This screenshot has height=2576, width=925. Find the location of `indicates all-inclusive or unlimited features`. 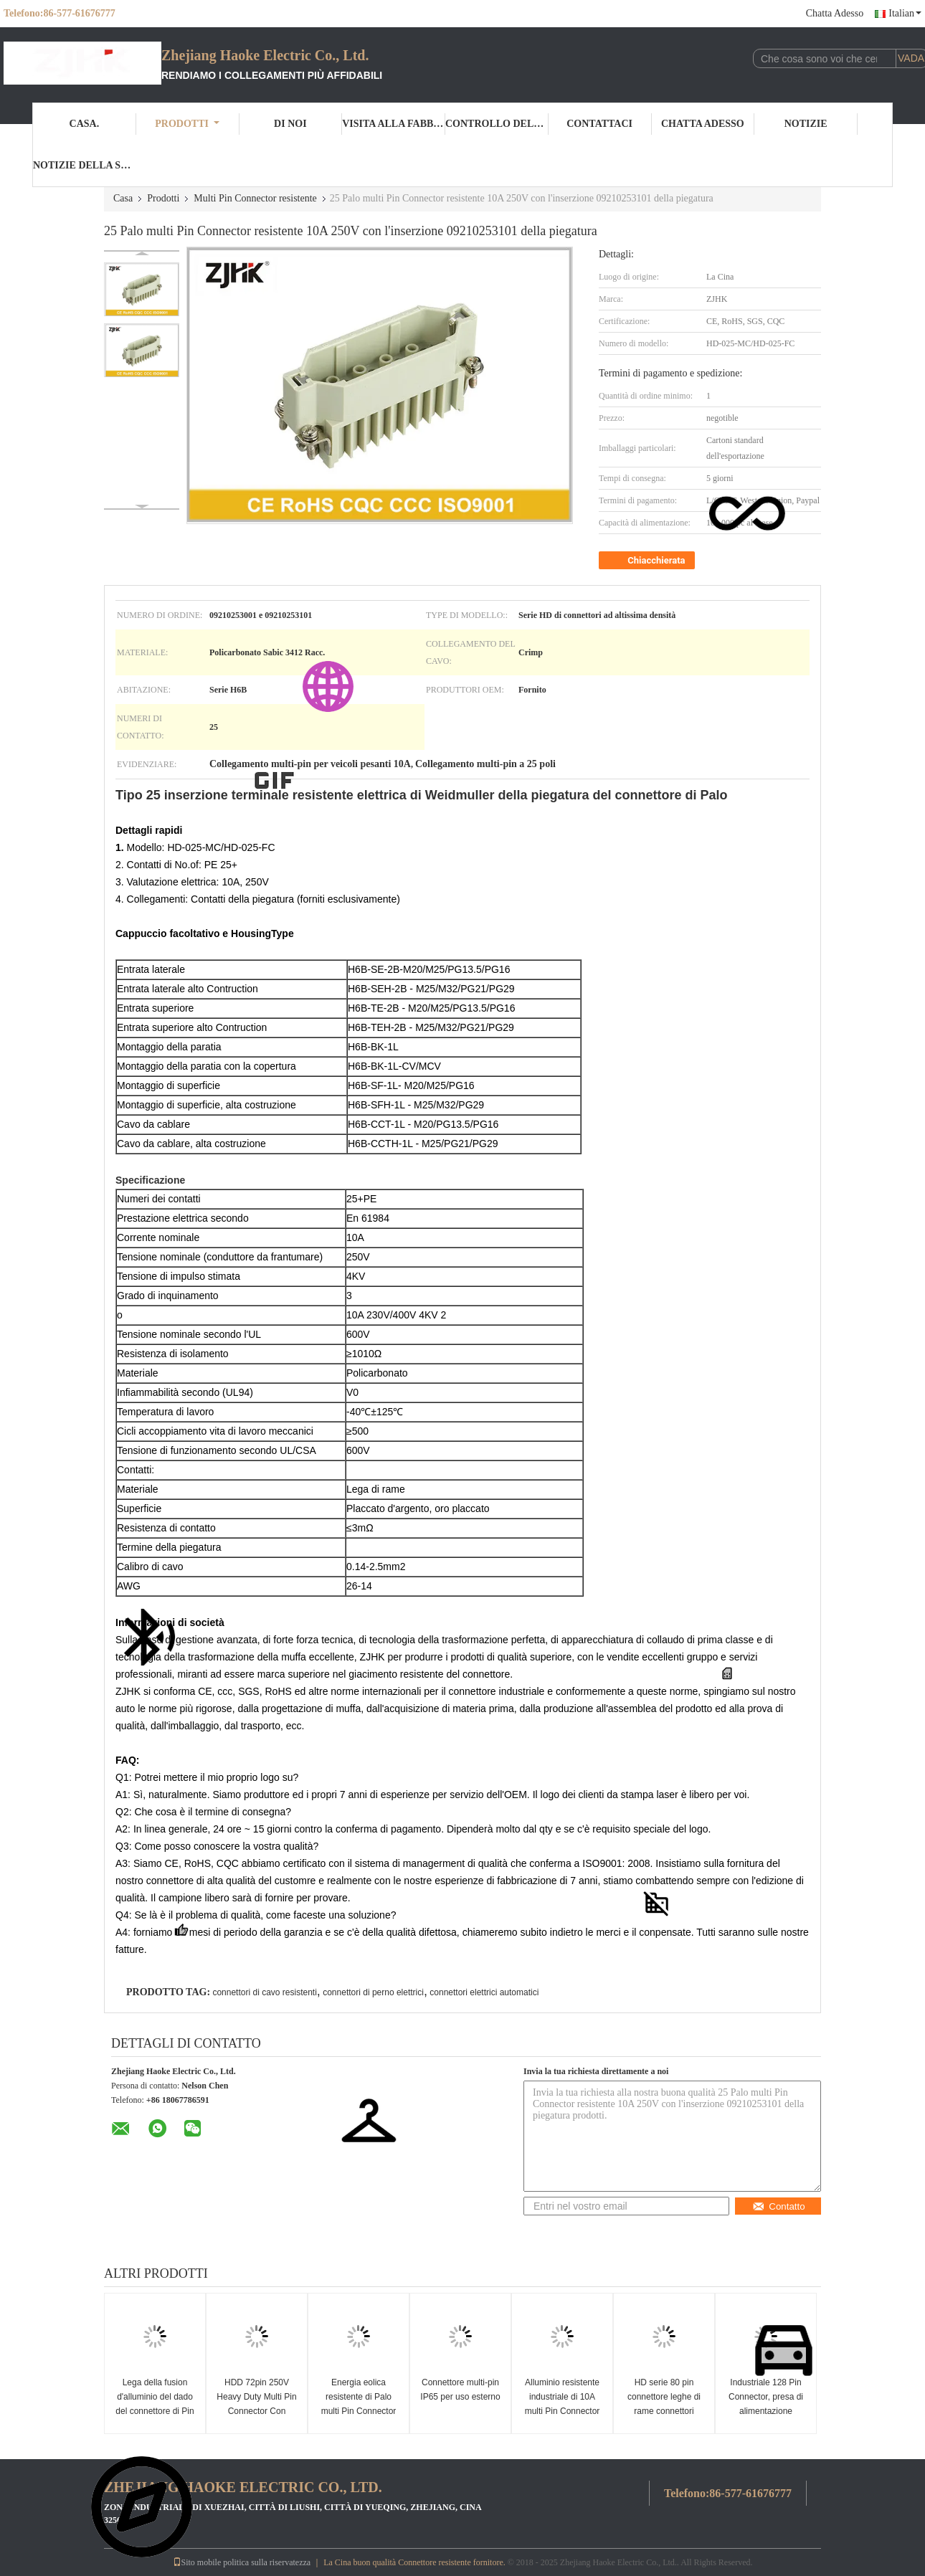

indicates all-inclusive or unlimited features is located at coordinates (747, 513).